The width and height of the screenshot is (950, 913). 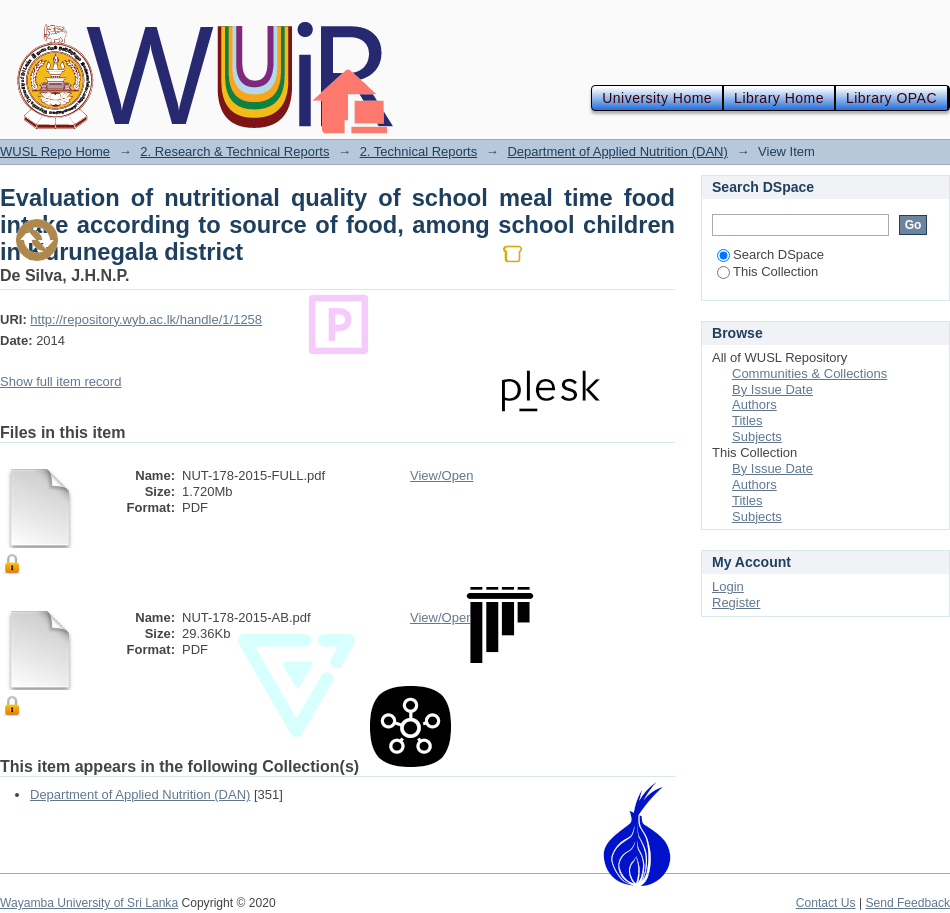 What do you see at coordinates (410, 726) in the screenshot?
I see `open the SmartThings app` at bounding box center [410, 726].